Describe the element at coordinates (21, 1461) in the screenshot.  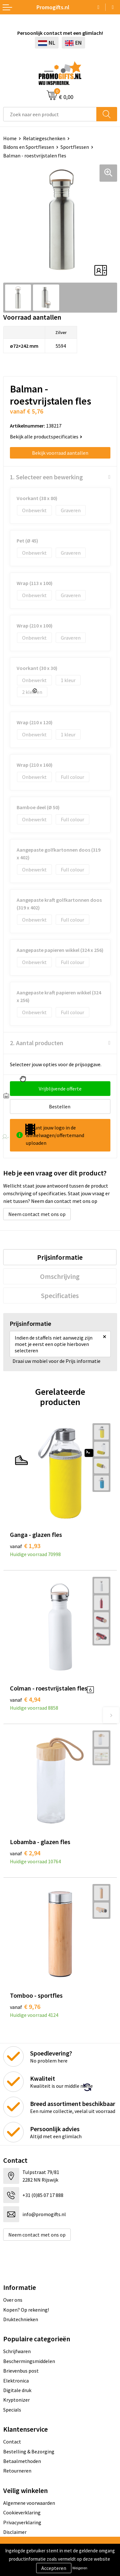
I see `access footwear or shoe category` at that location.